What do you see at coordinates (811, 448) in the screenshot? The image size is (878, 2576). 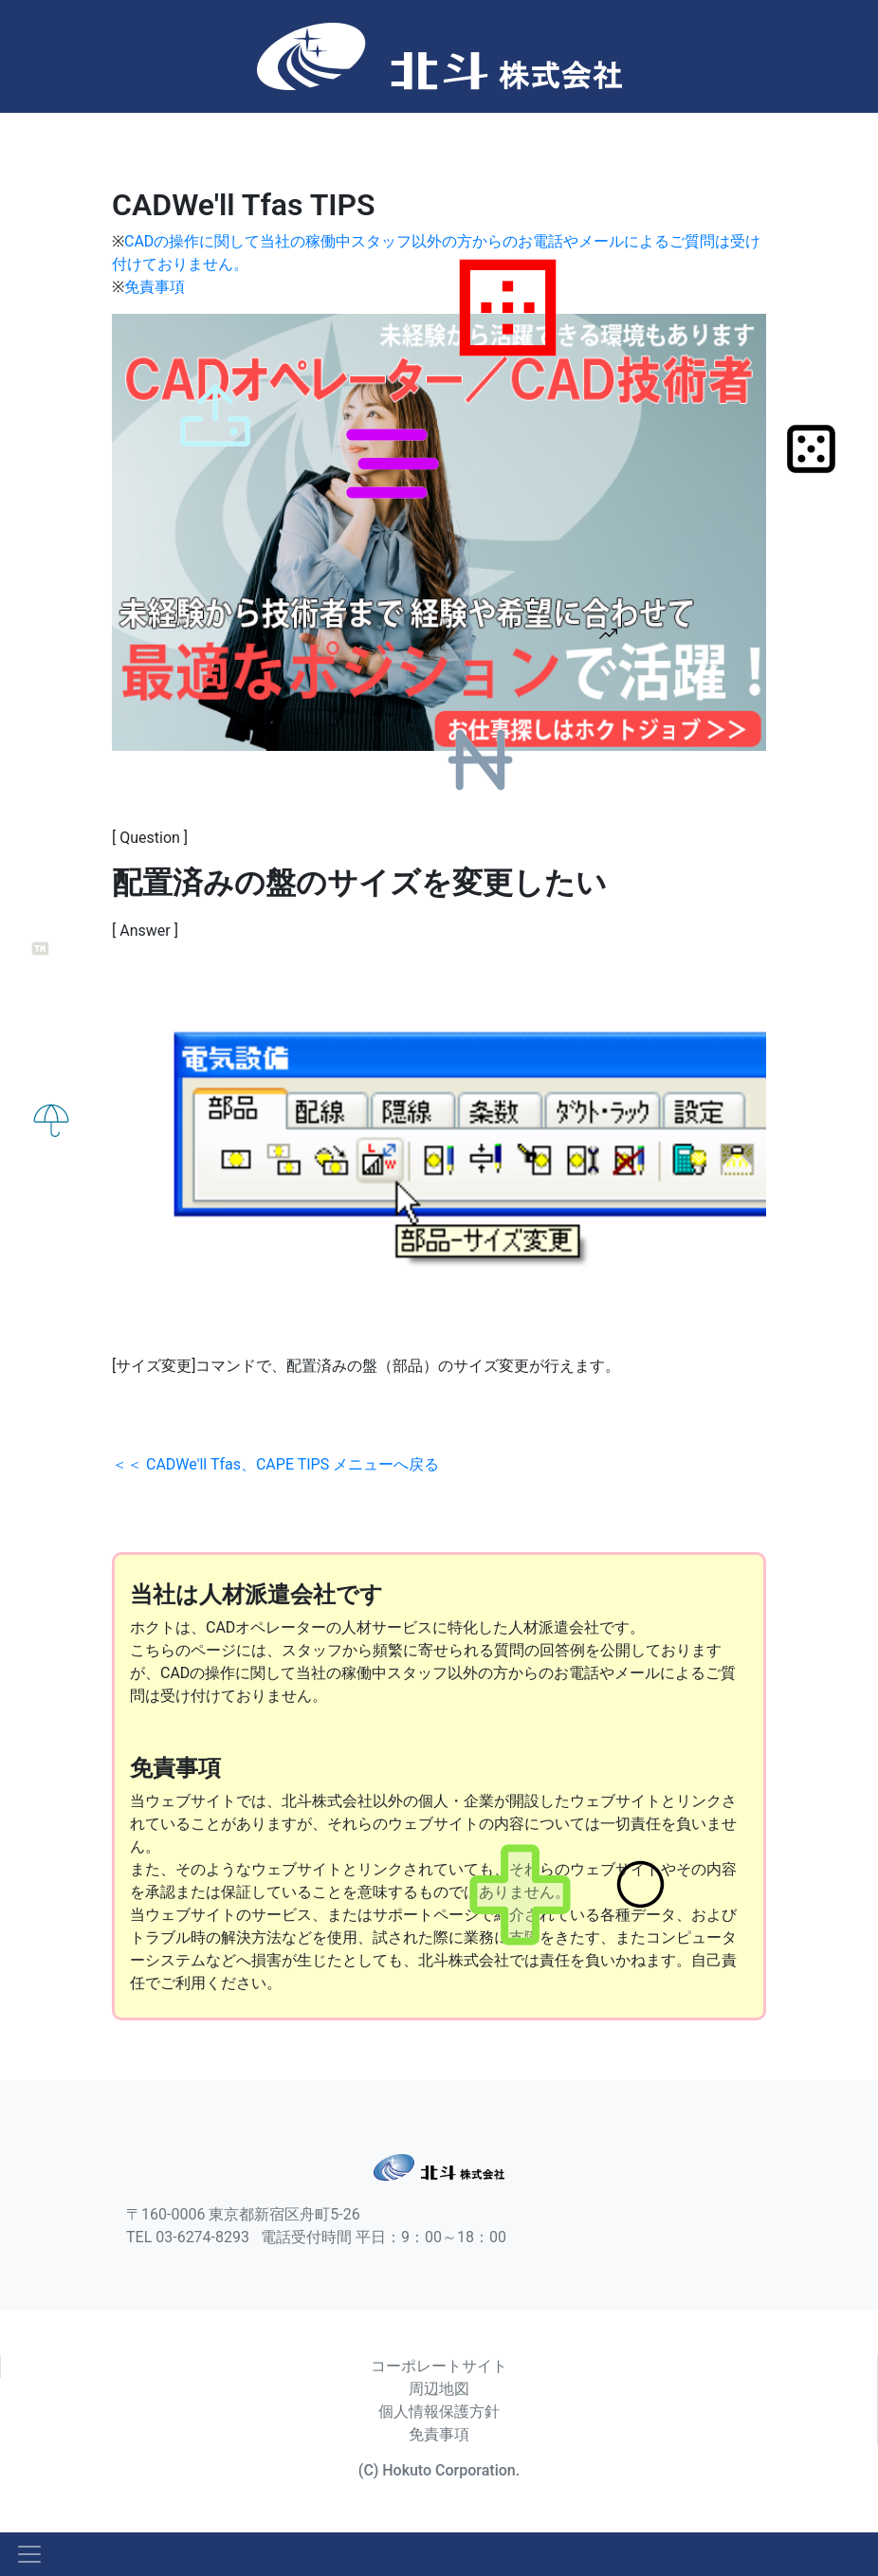 I see `roll dice or generate random number` at bounding box center [811, 448].